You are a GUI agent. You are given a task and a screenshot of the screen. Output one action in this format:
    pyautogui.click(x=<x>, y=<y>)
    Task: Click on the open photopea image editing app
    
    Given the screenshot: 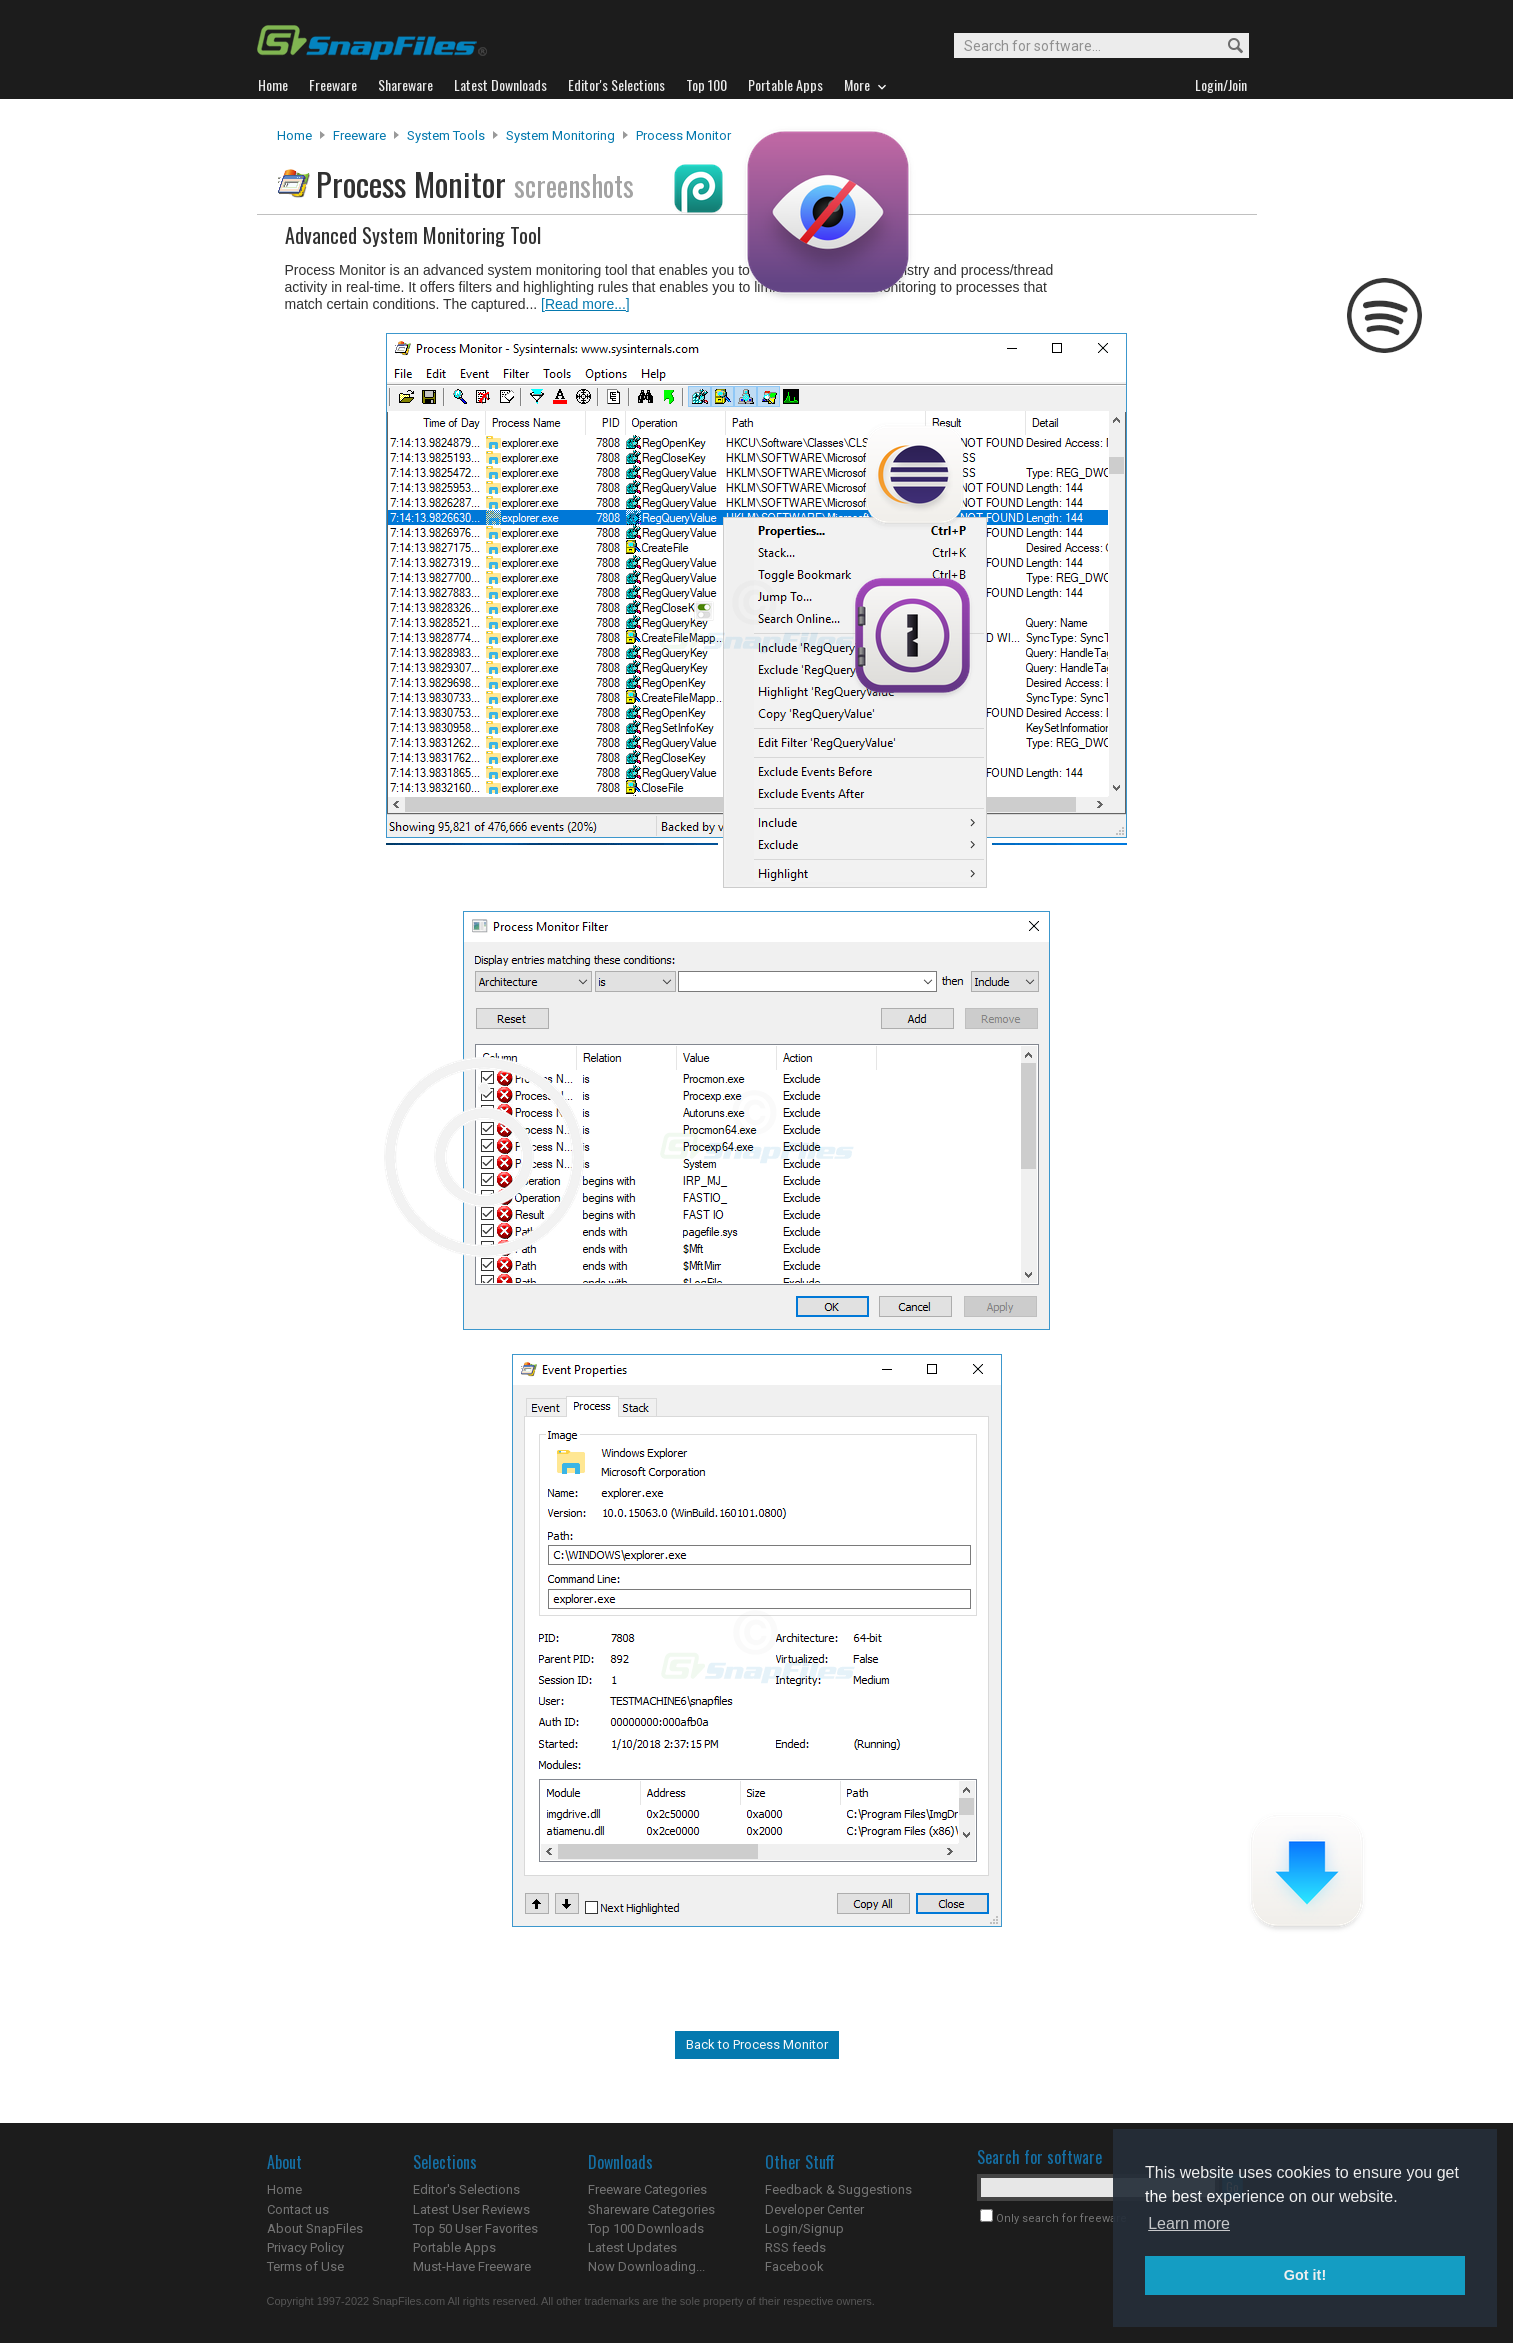 What is the action you would take?
    pyautogui.click(x=698, y=188)
    